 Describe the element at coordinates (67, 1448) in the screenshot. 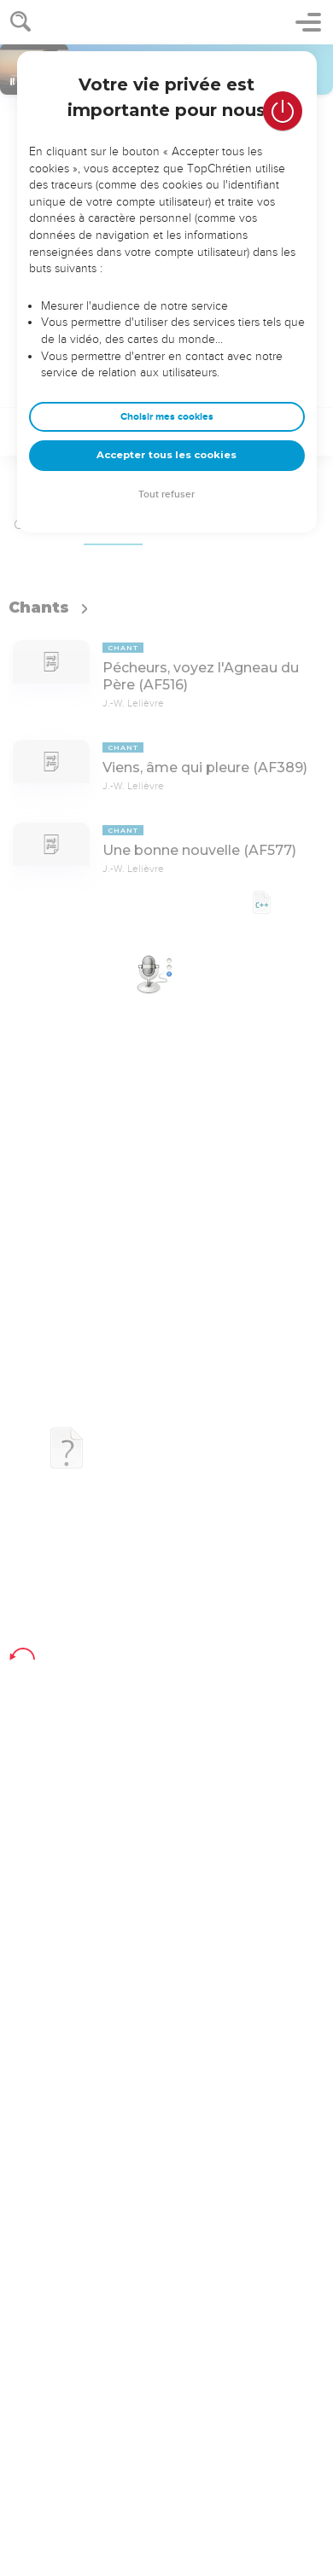

I see `unknown or unrecognized file type` at that location.